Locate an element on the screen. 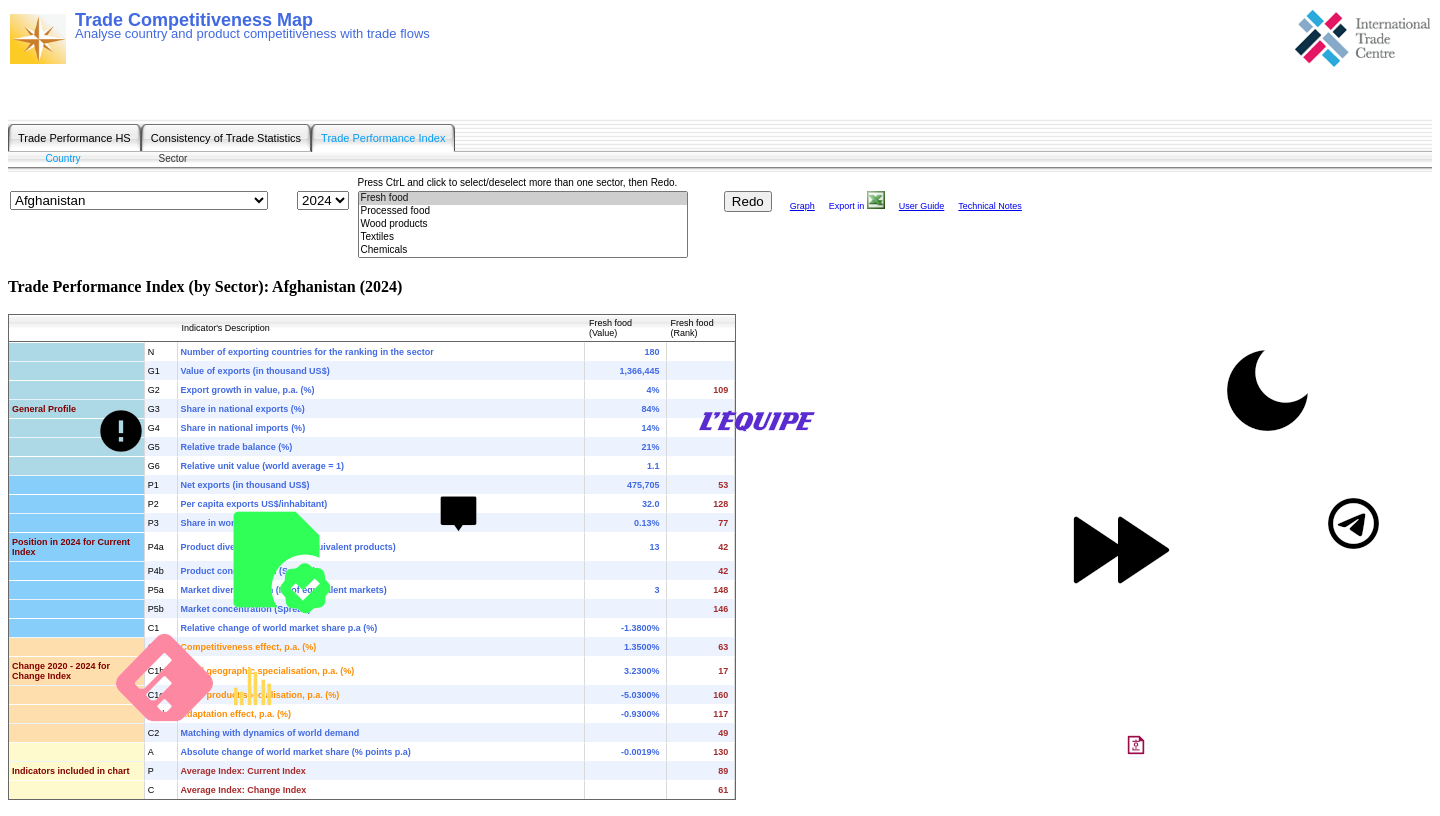 Image resolution: width=1440 pixels, height=816 pixels. toggle dark mode or night theme is located at coordinates (1267, 390).